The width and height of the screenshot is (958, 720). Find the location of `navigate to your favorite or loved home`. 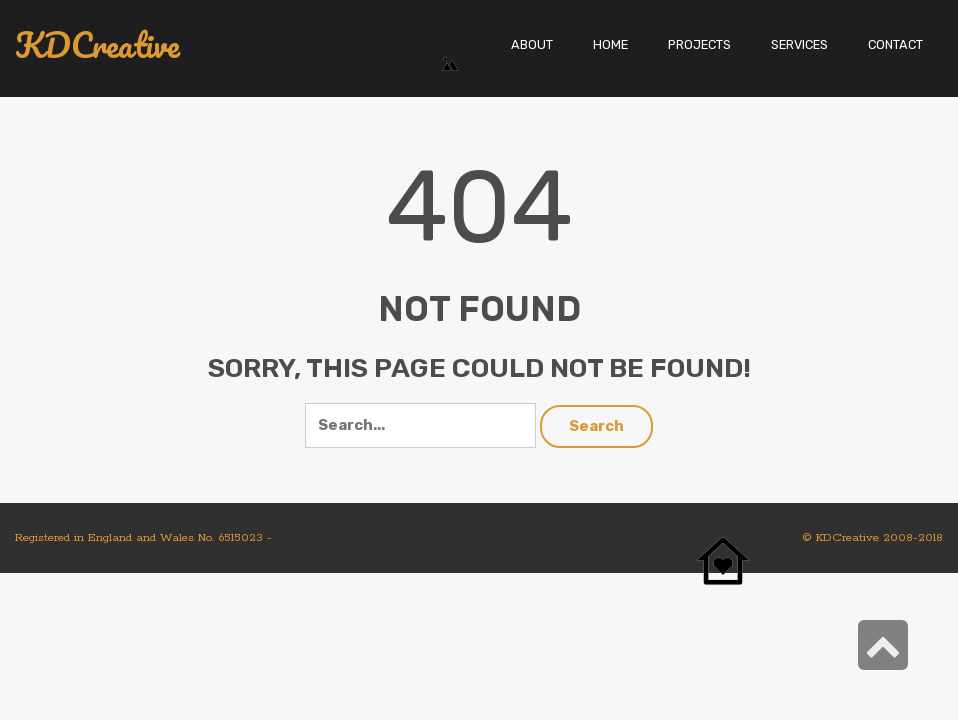

navigate to your favorite or loved home is located at coordinates (723, 563).